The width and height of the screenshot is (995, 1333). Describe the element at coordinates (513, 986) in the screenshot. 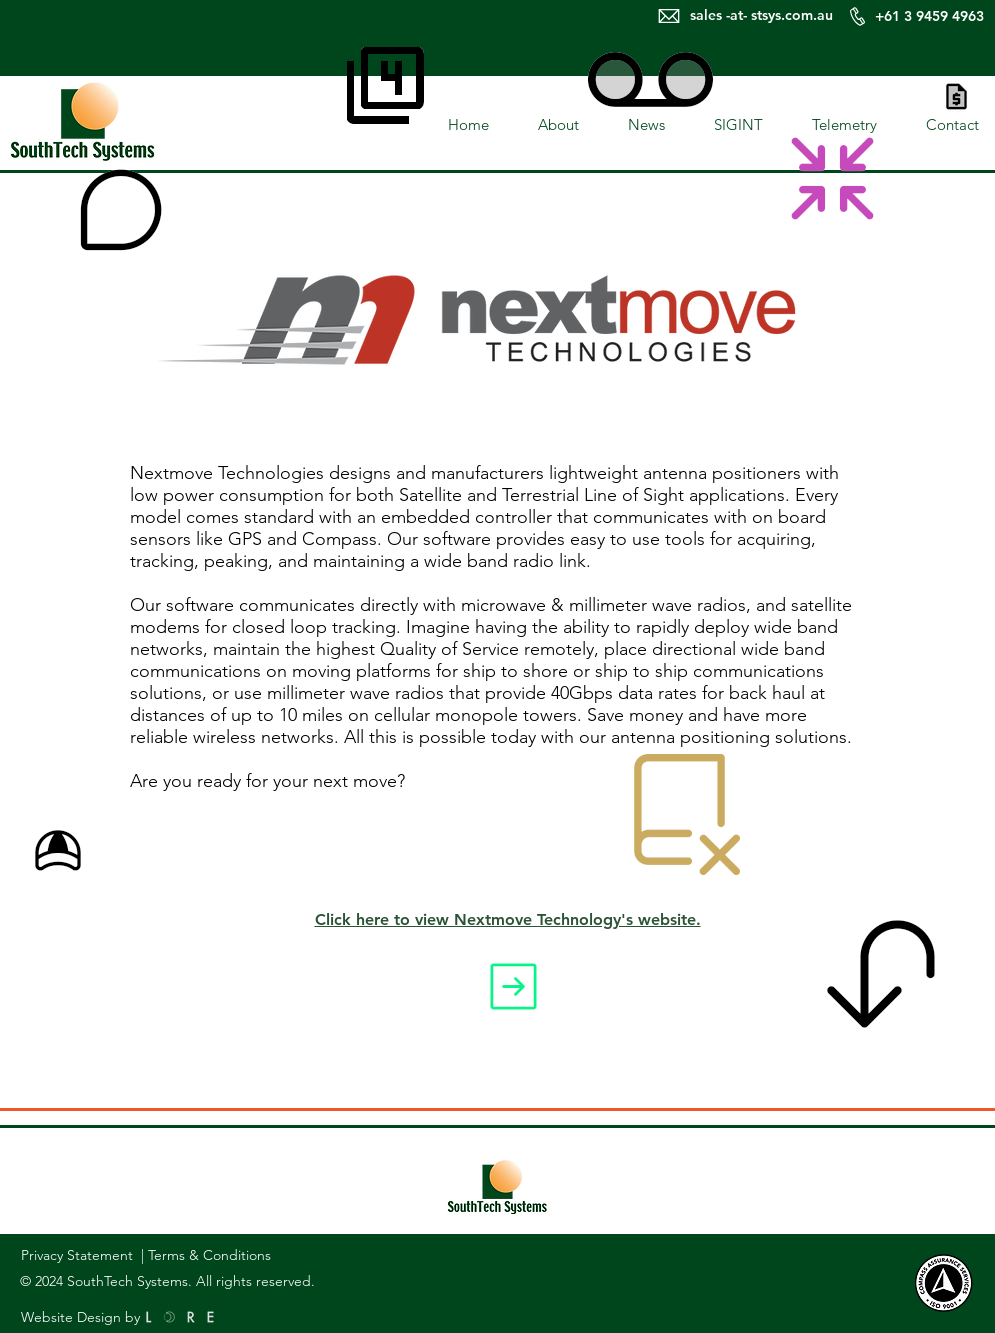

I see `navigate to the next item or screen` at that location.